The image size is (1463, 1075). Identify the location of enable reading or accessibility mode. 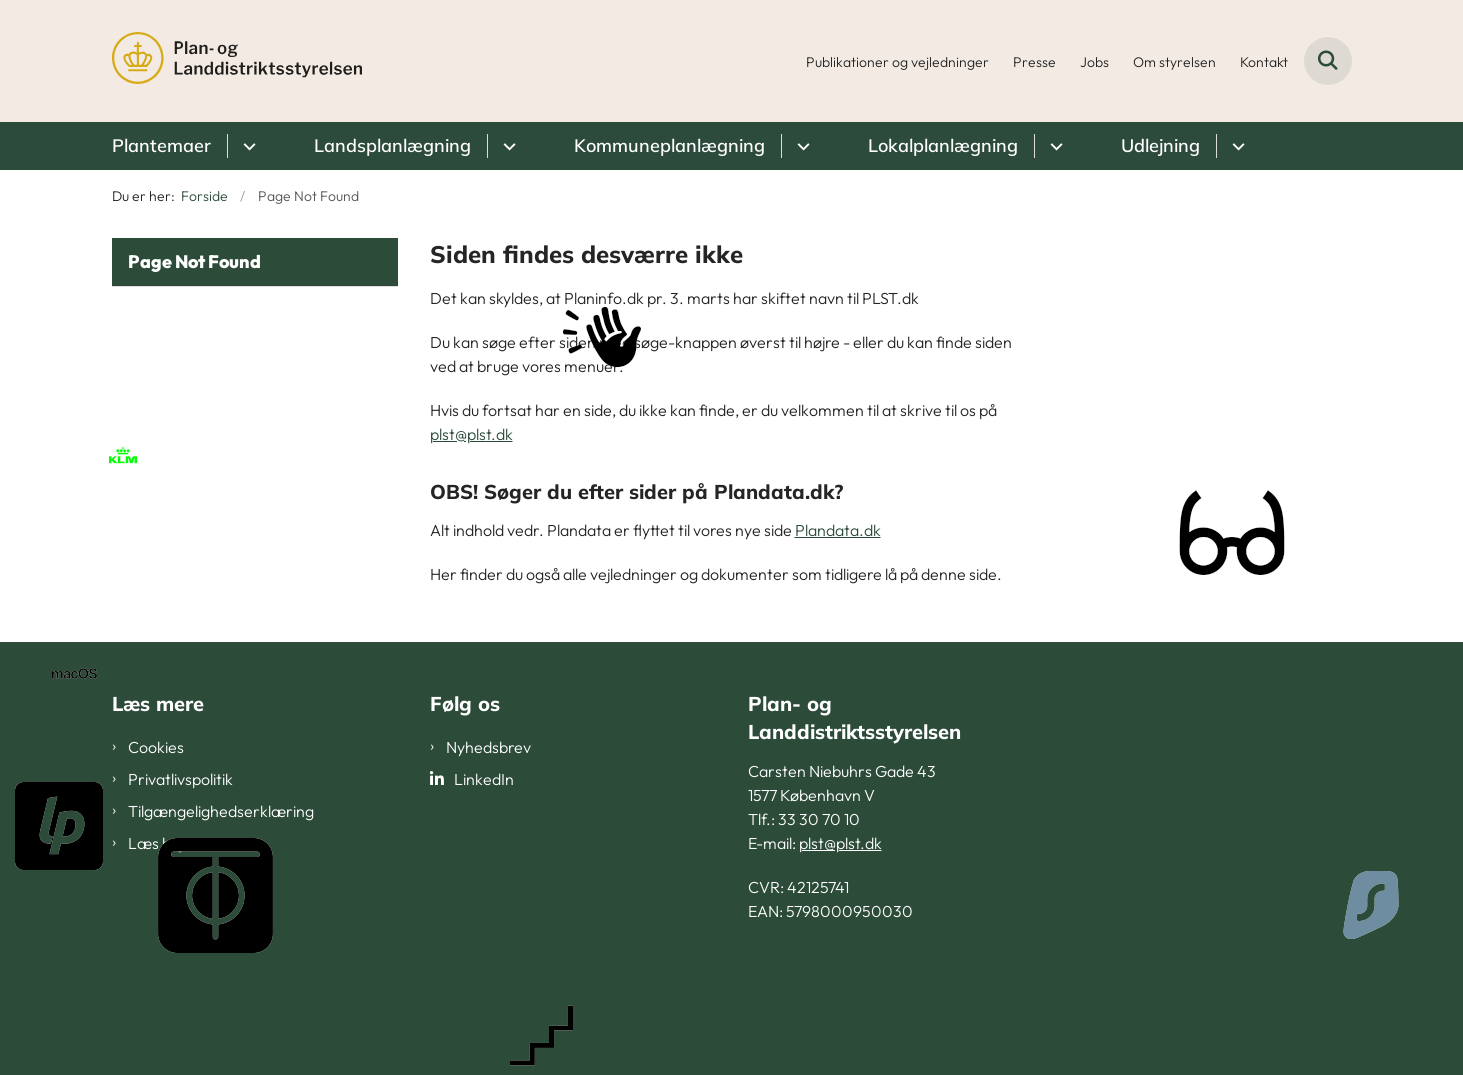
(1232, 537).